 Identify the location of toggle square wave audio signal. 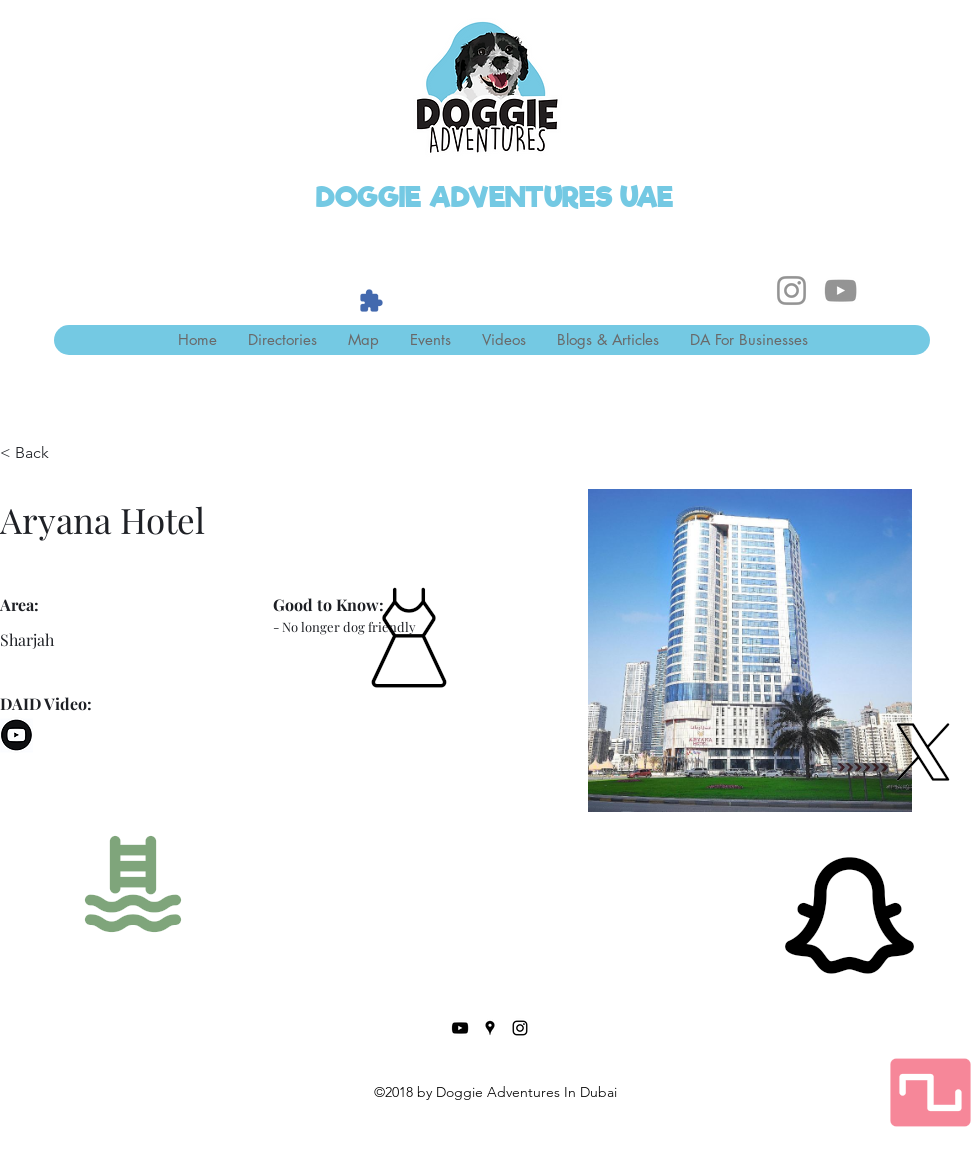
(930, 1092).